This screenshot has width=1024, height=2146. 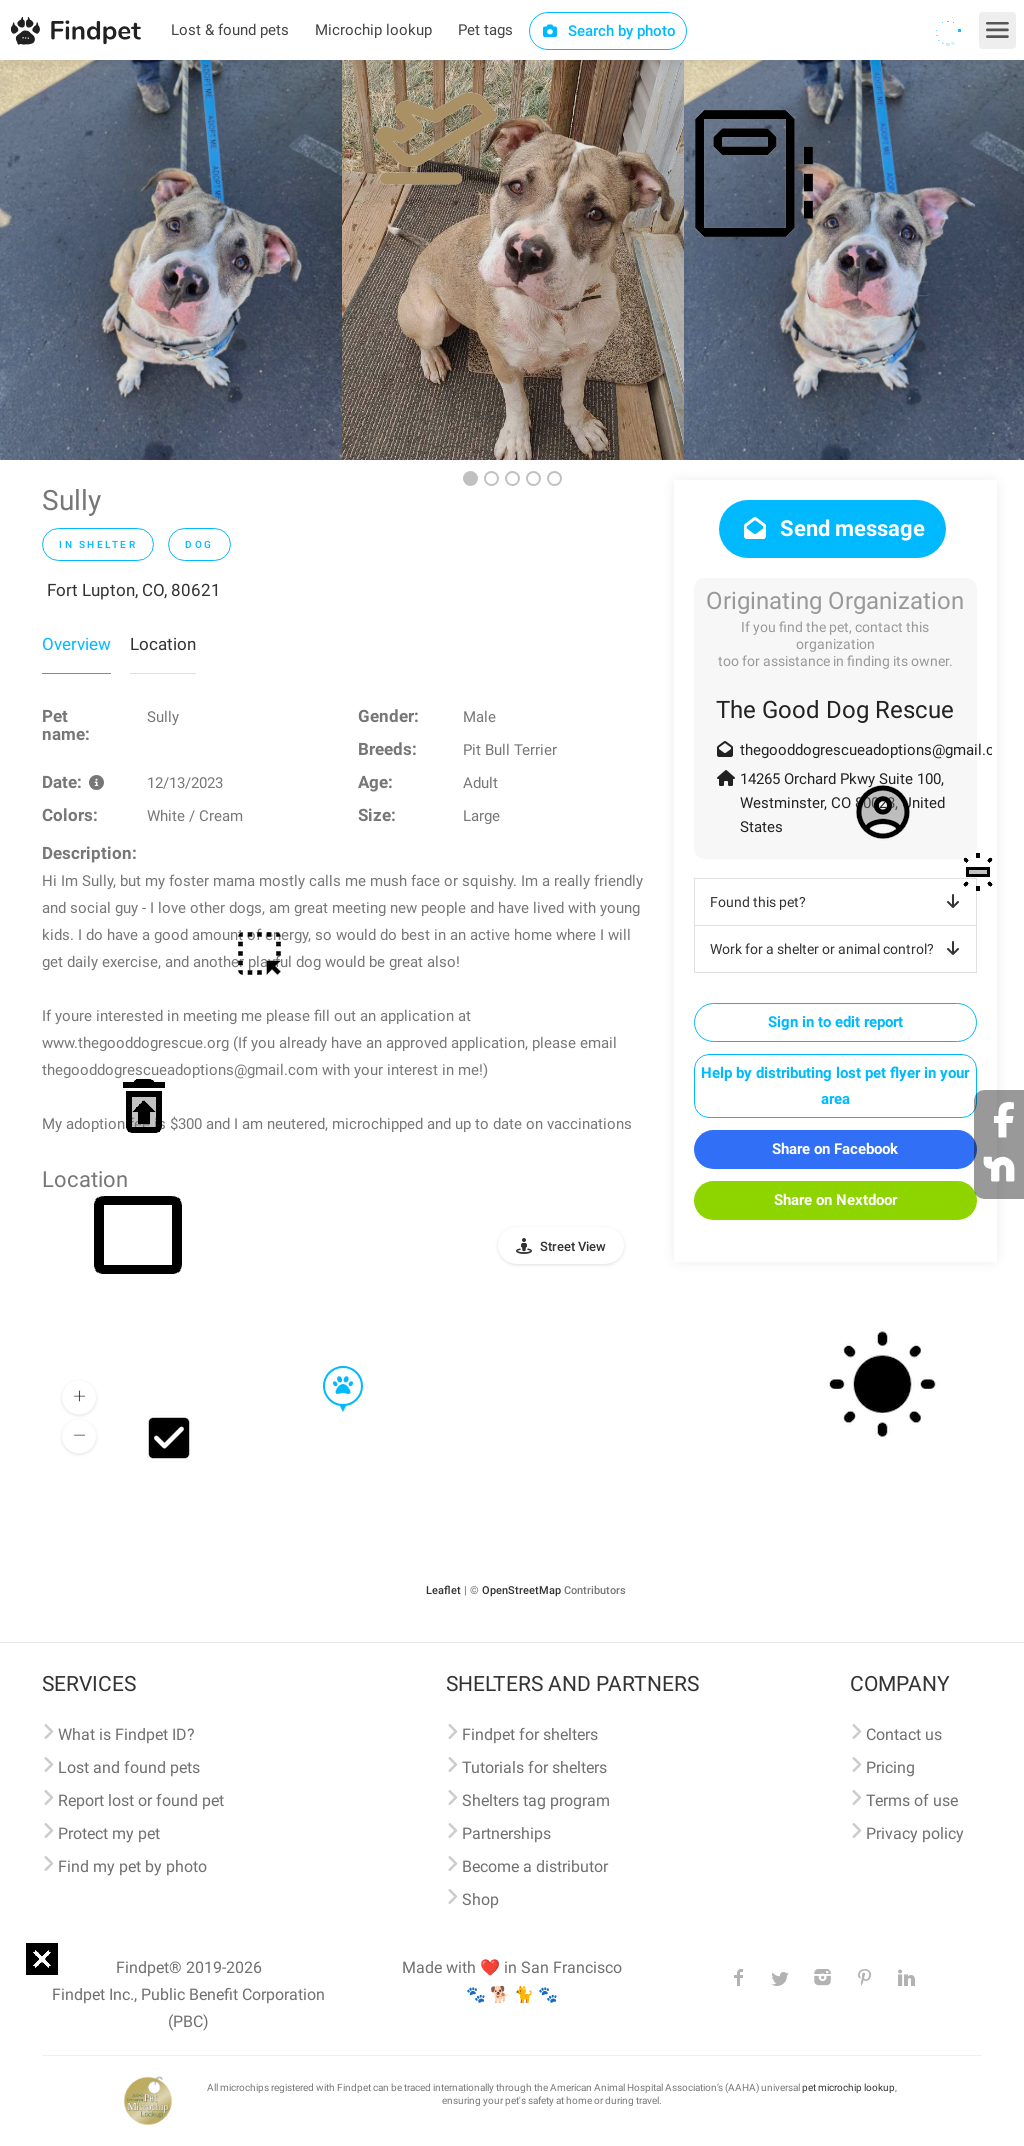 I want to click on restore a deleted item from trash, so click(x=144, y=1106).